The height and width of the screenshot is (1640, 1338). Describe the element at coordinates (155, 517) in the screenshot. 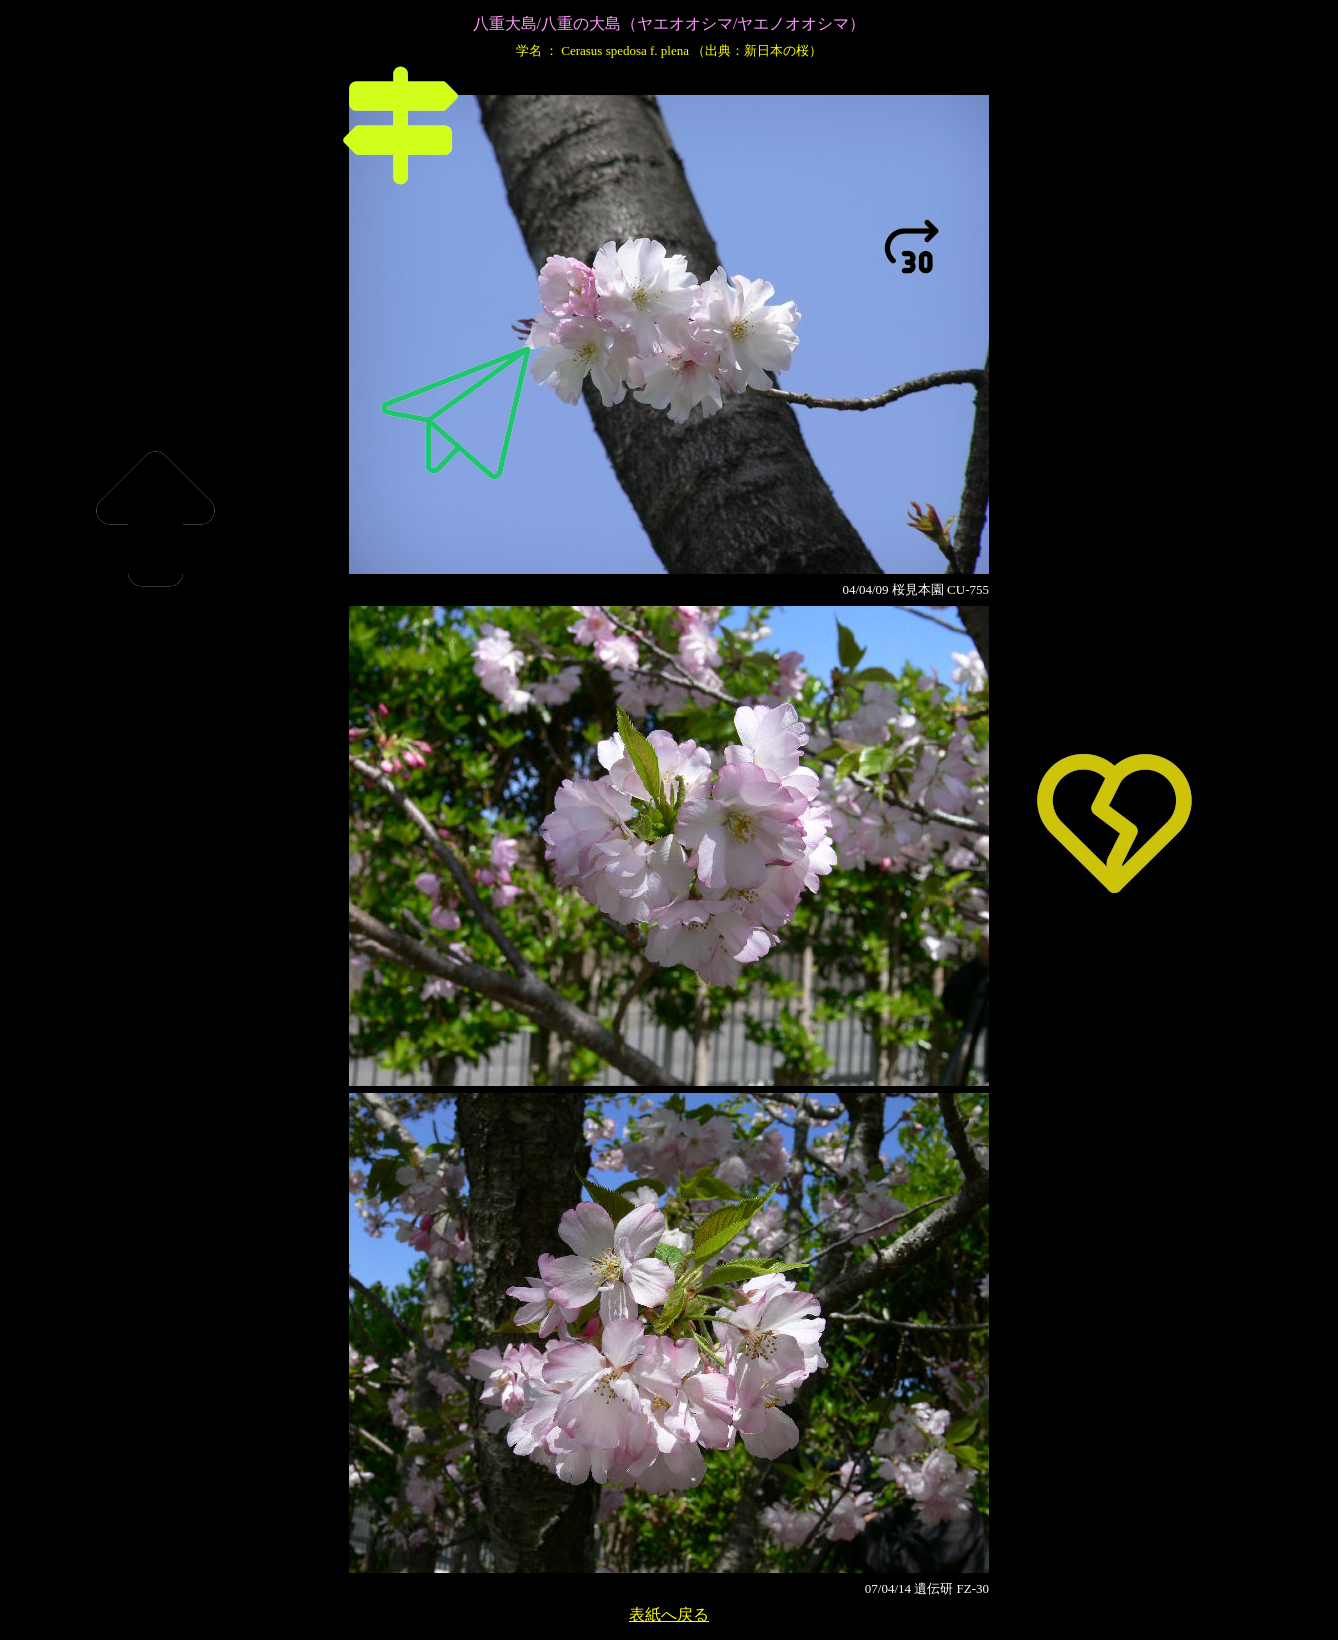

I see `upvote or like content` at that location.